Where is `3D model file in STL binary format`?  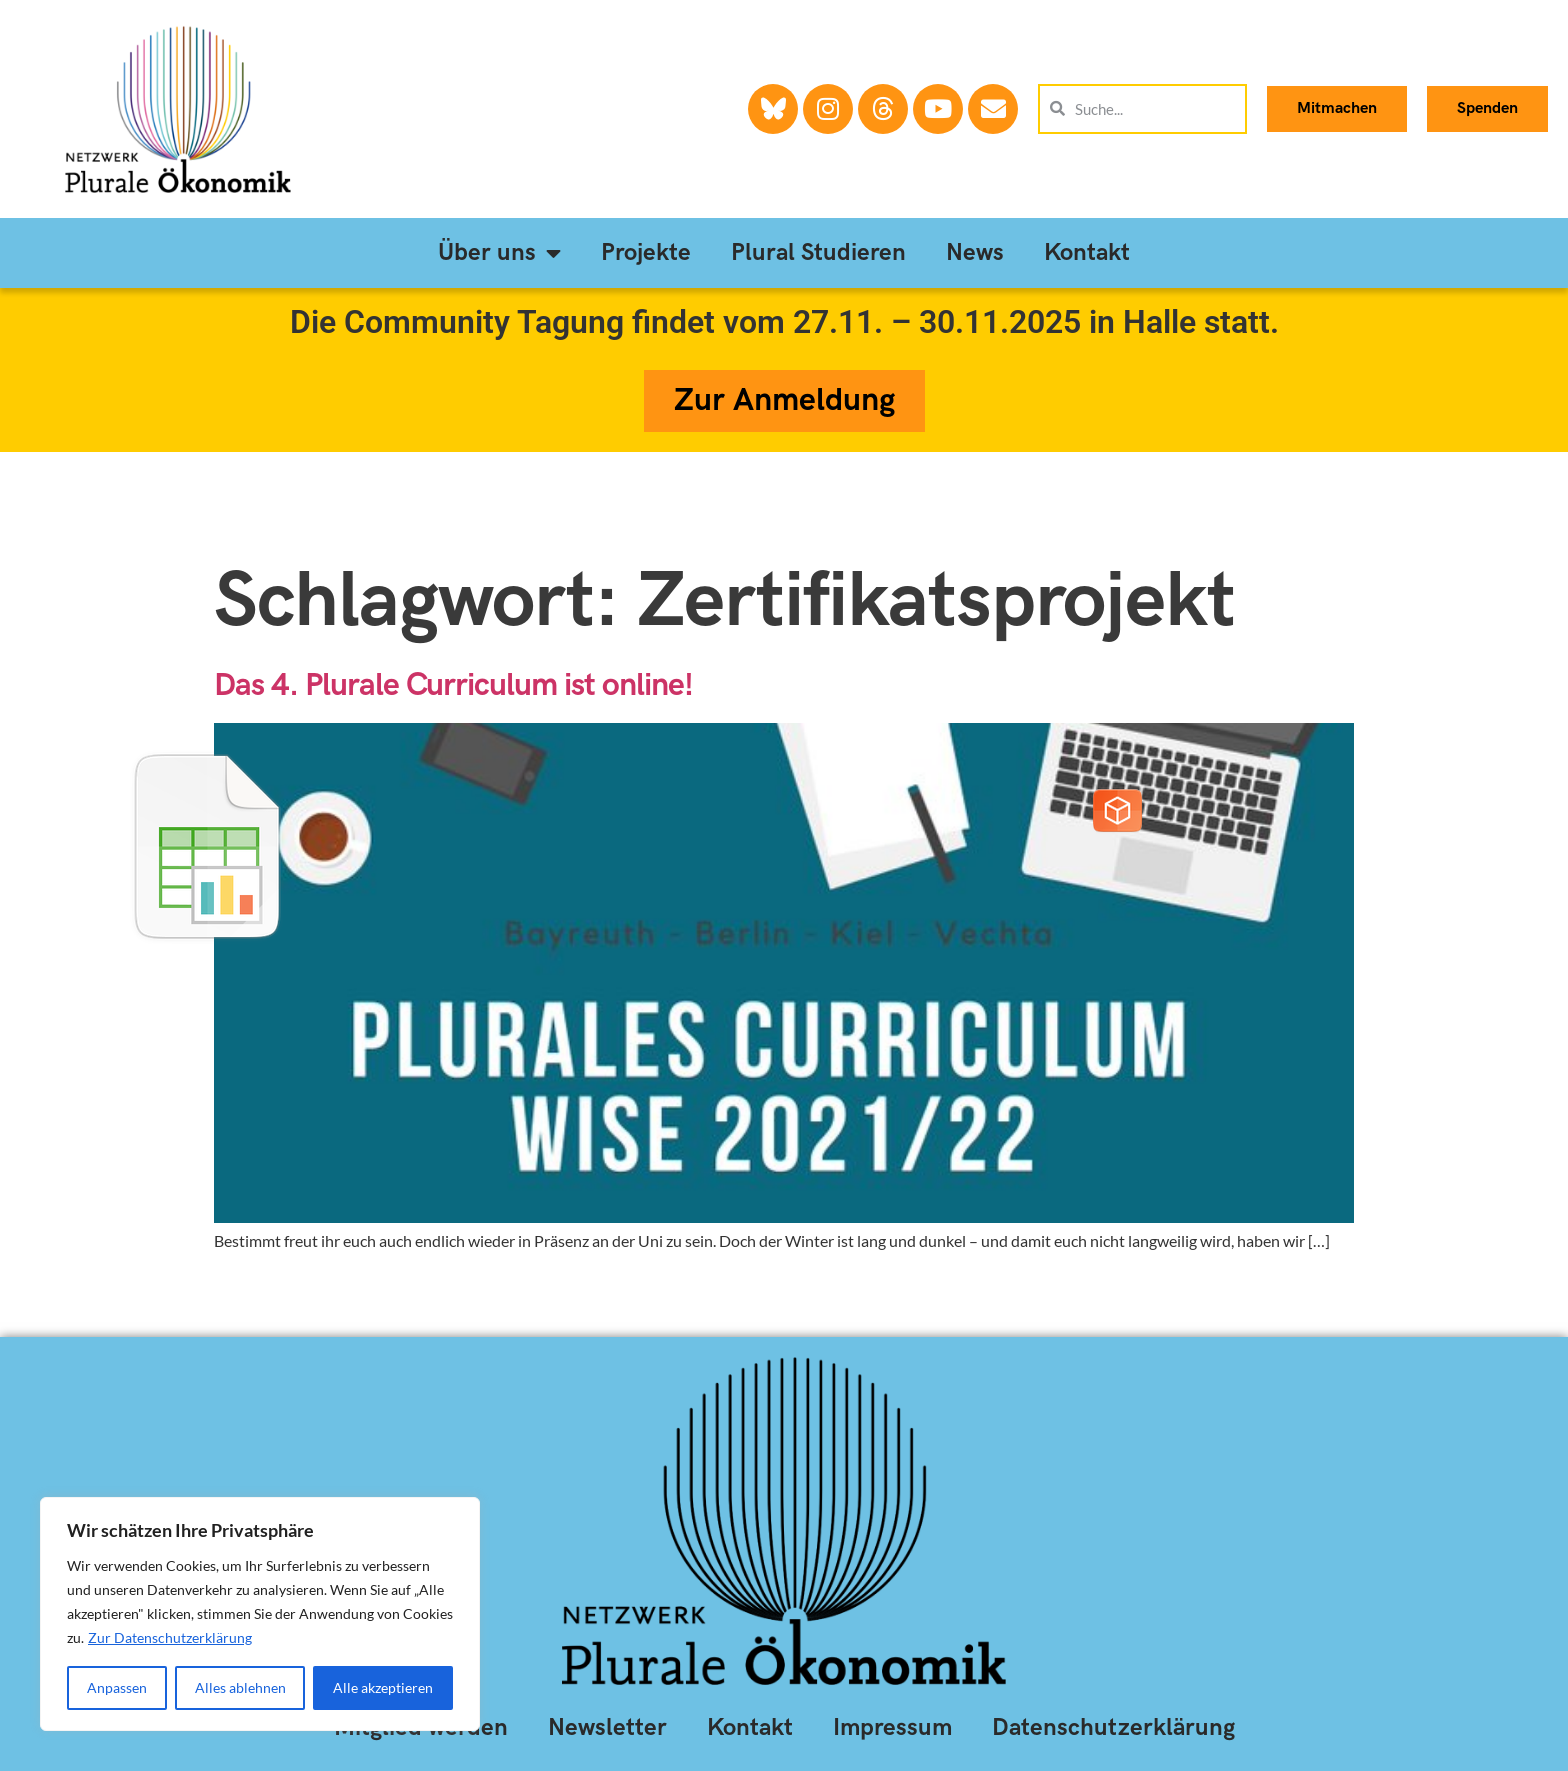
3D model file in STL binary format is located at coordinates (1117, 809).